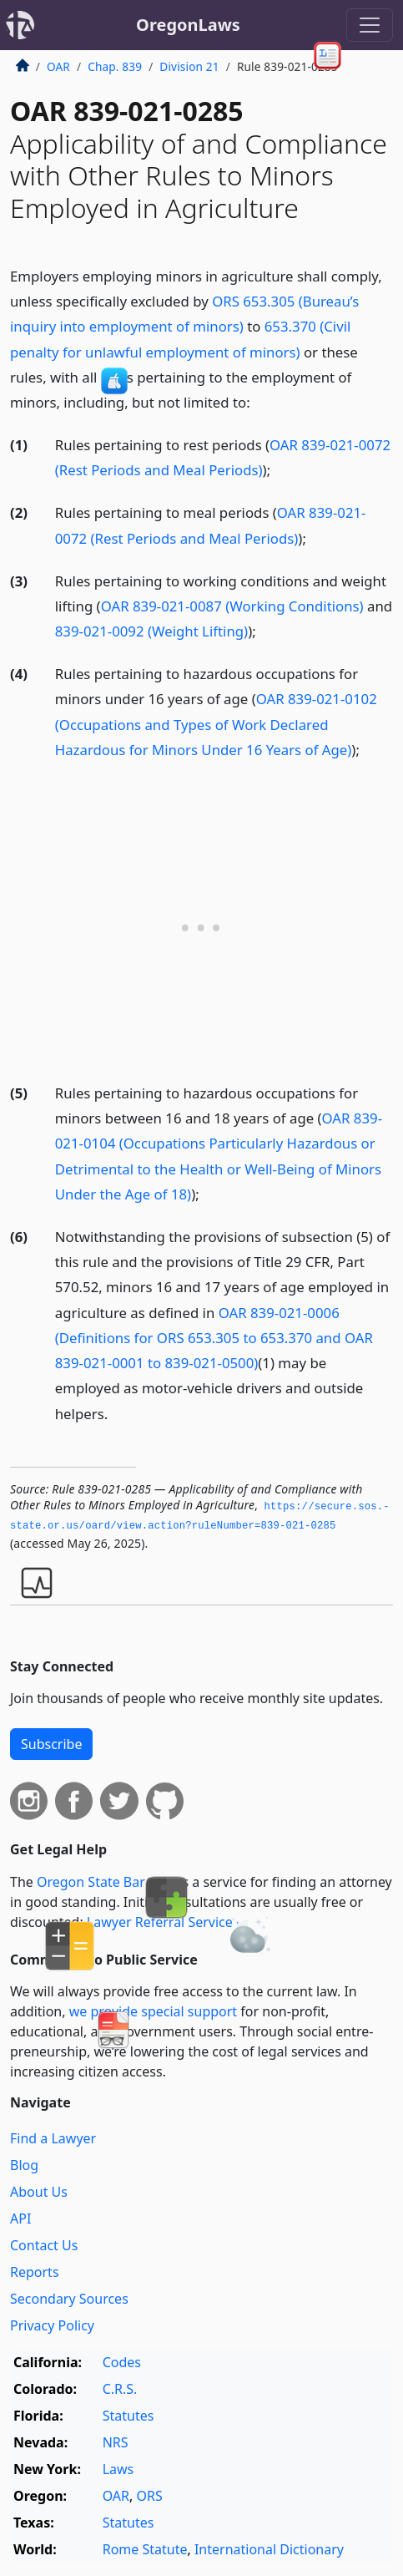  I want to click on indicates cloudy nighttime weather conditions, so click(250, 1935).